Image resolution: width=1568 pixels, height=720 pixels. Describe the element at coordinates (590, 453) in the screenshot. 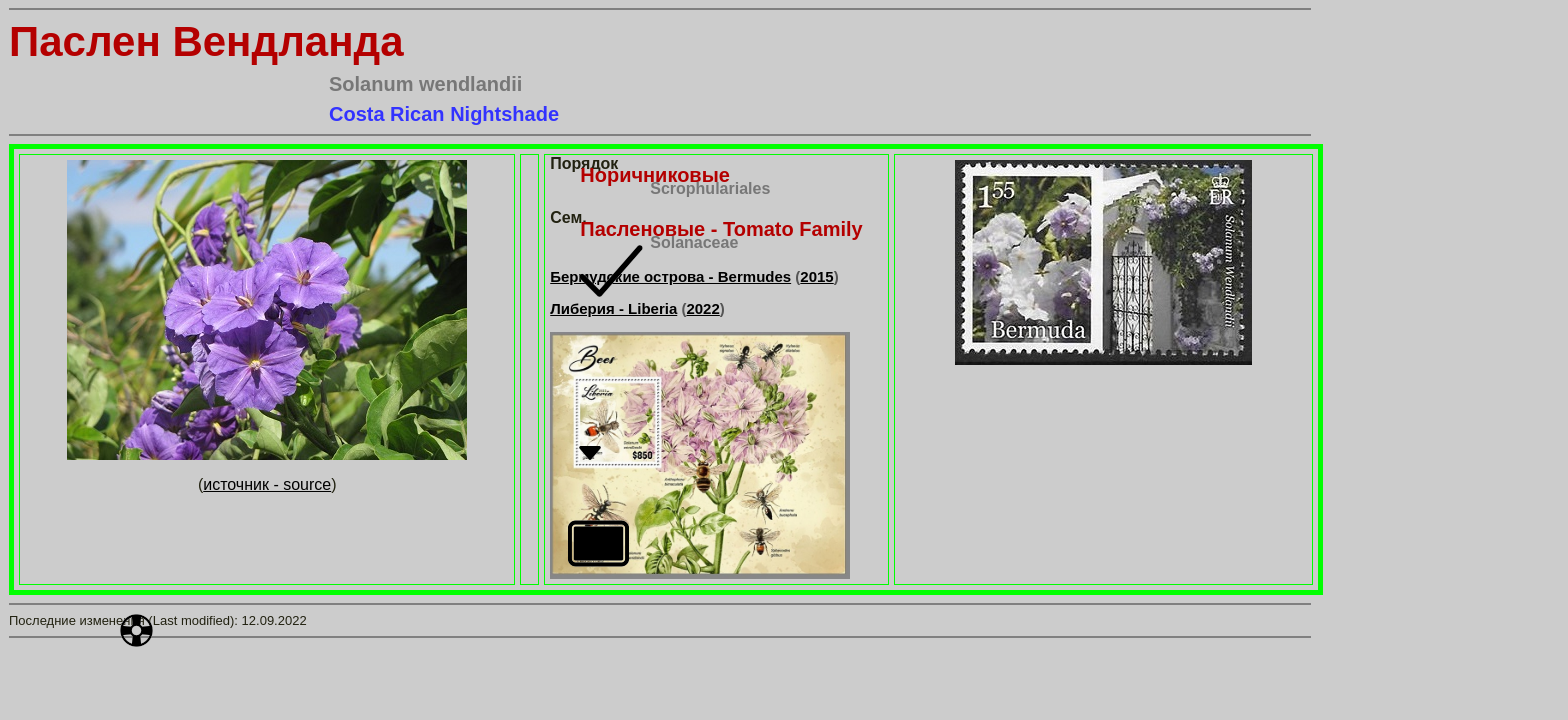

I see `expand a dropdown menu` at that location.